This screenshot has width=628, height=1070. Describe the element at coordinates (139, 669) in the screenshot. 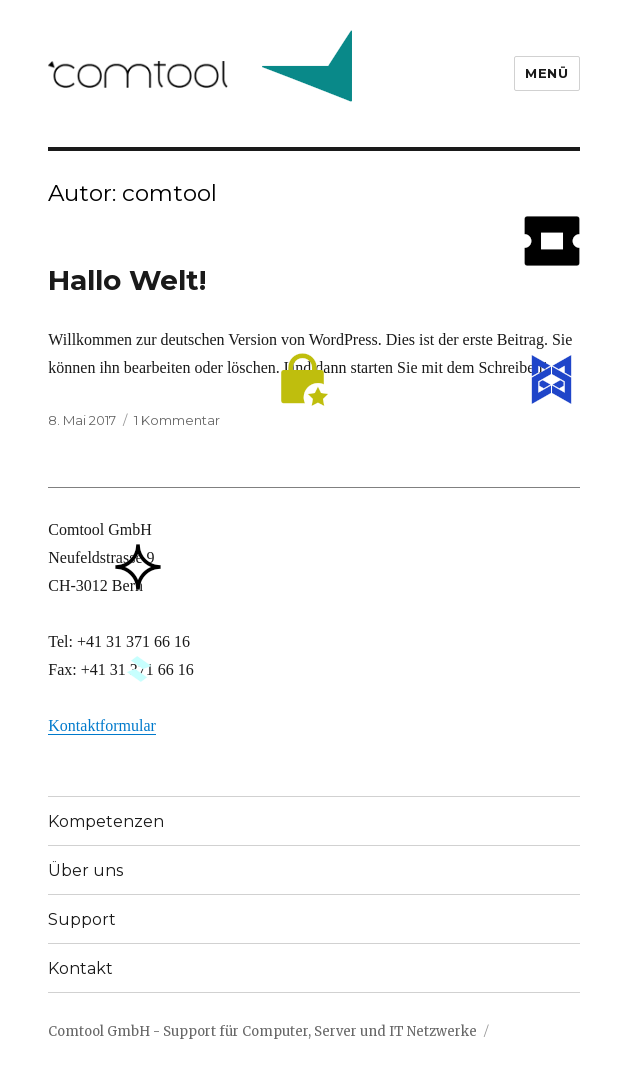

I see `nanostores library logo` at that location.